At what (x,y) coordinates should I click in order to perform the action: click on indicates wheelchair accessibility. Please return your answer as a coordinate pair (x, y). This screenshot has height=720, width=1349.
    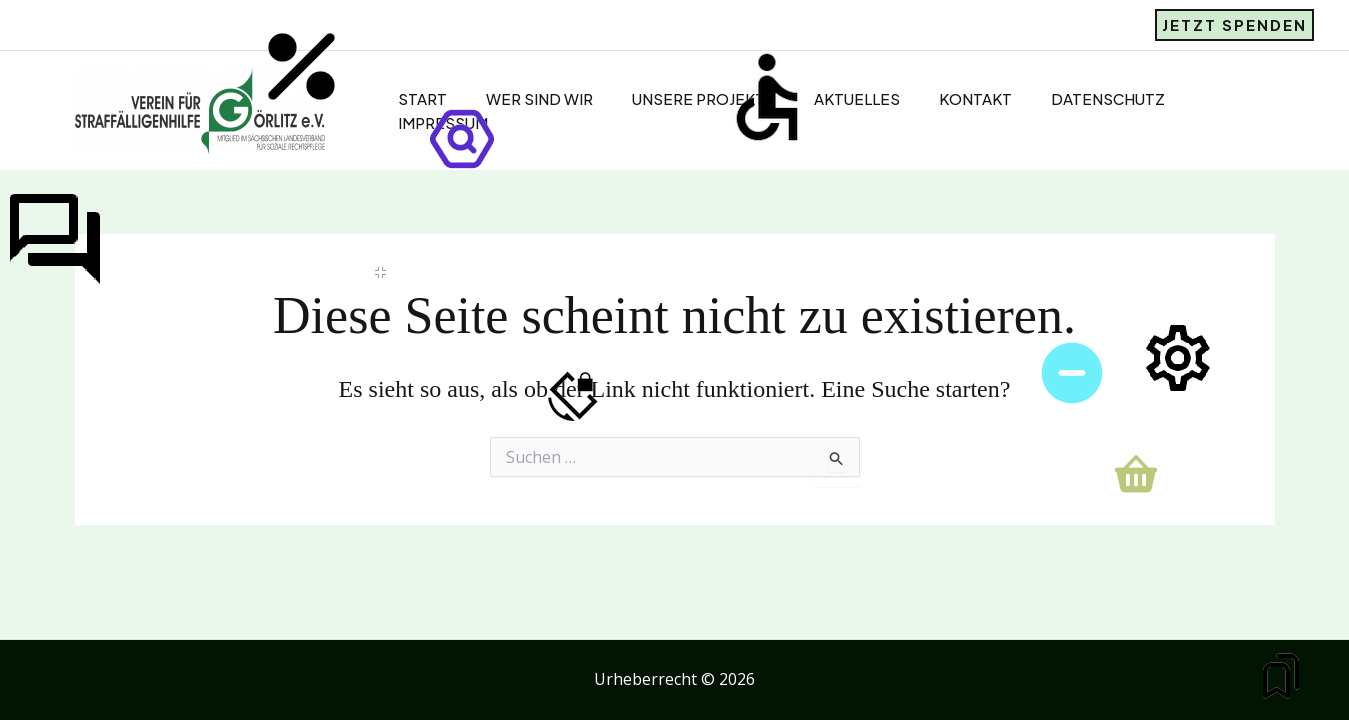
    Looking at the image, I should click on (767, 97).